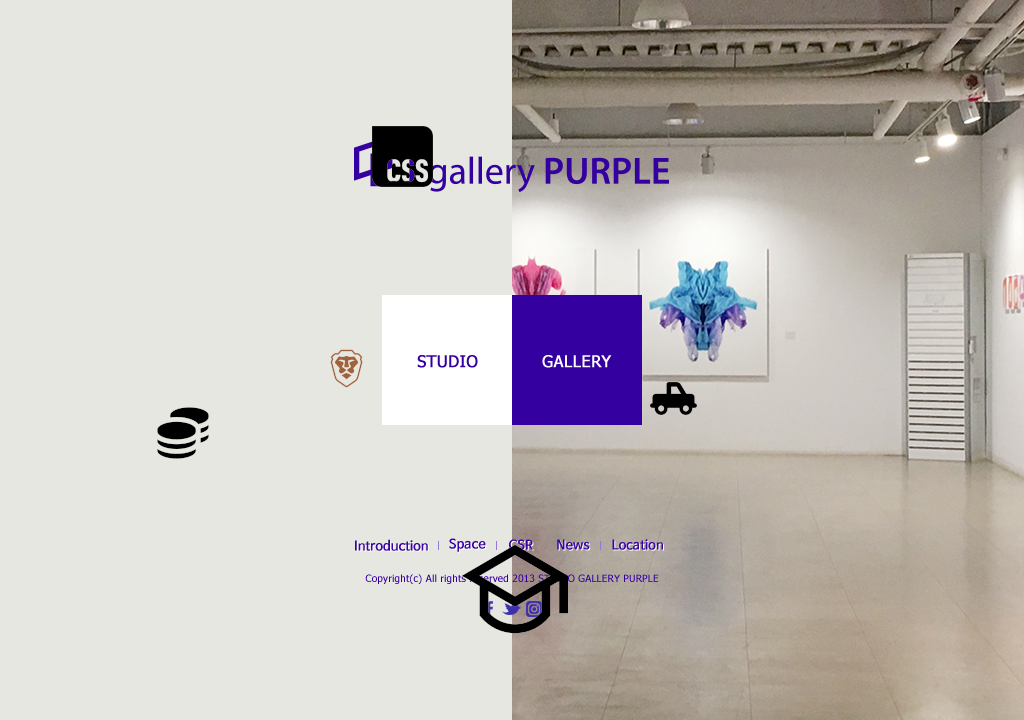 The width and height of the screenshot is (1024, 720). What do you see at coordinates (346, 368) in the screenshot?
I see `open the Brave browser` at bounding box center [346, 368].